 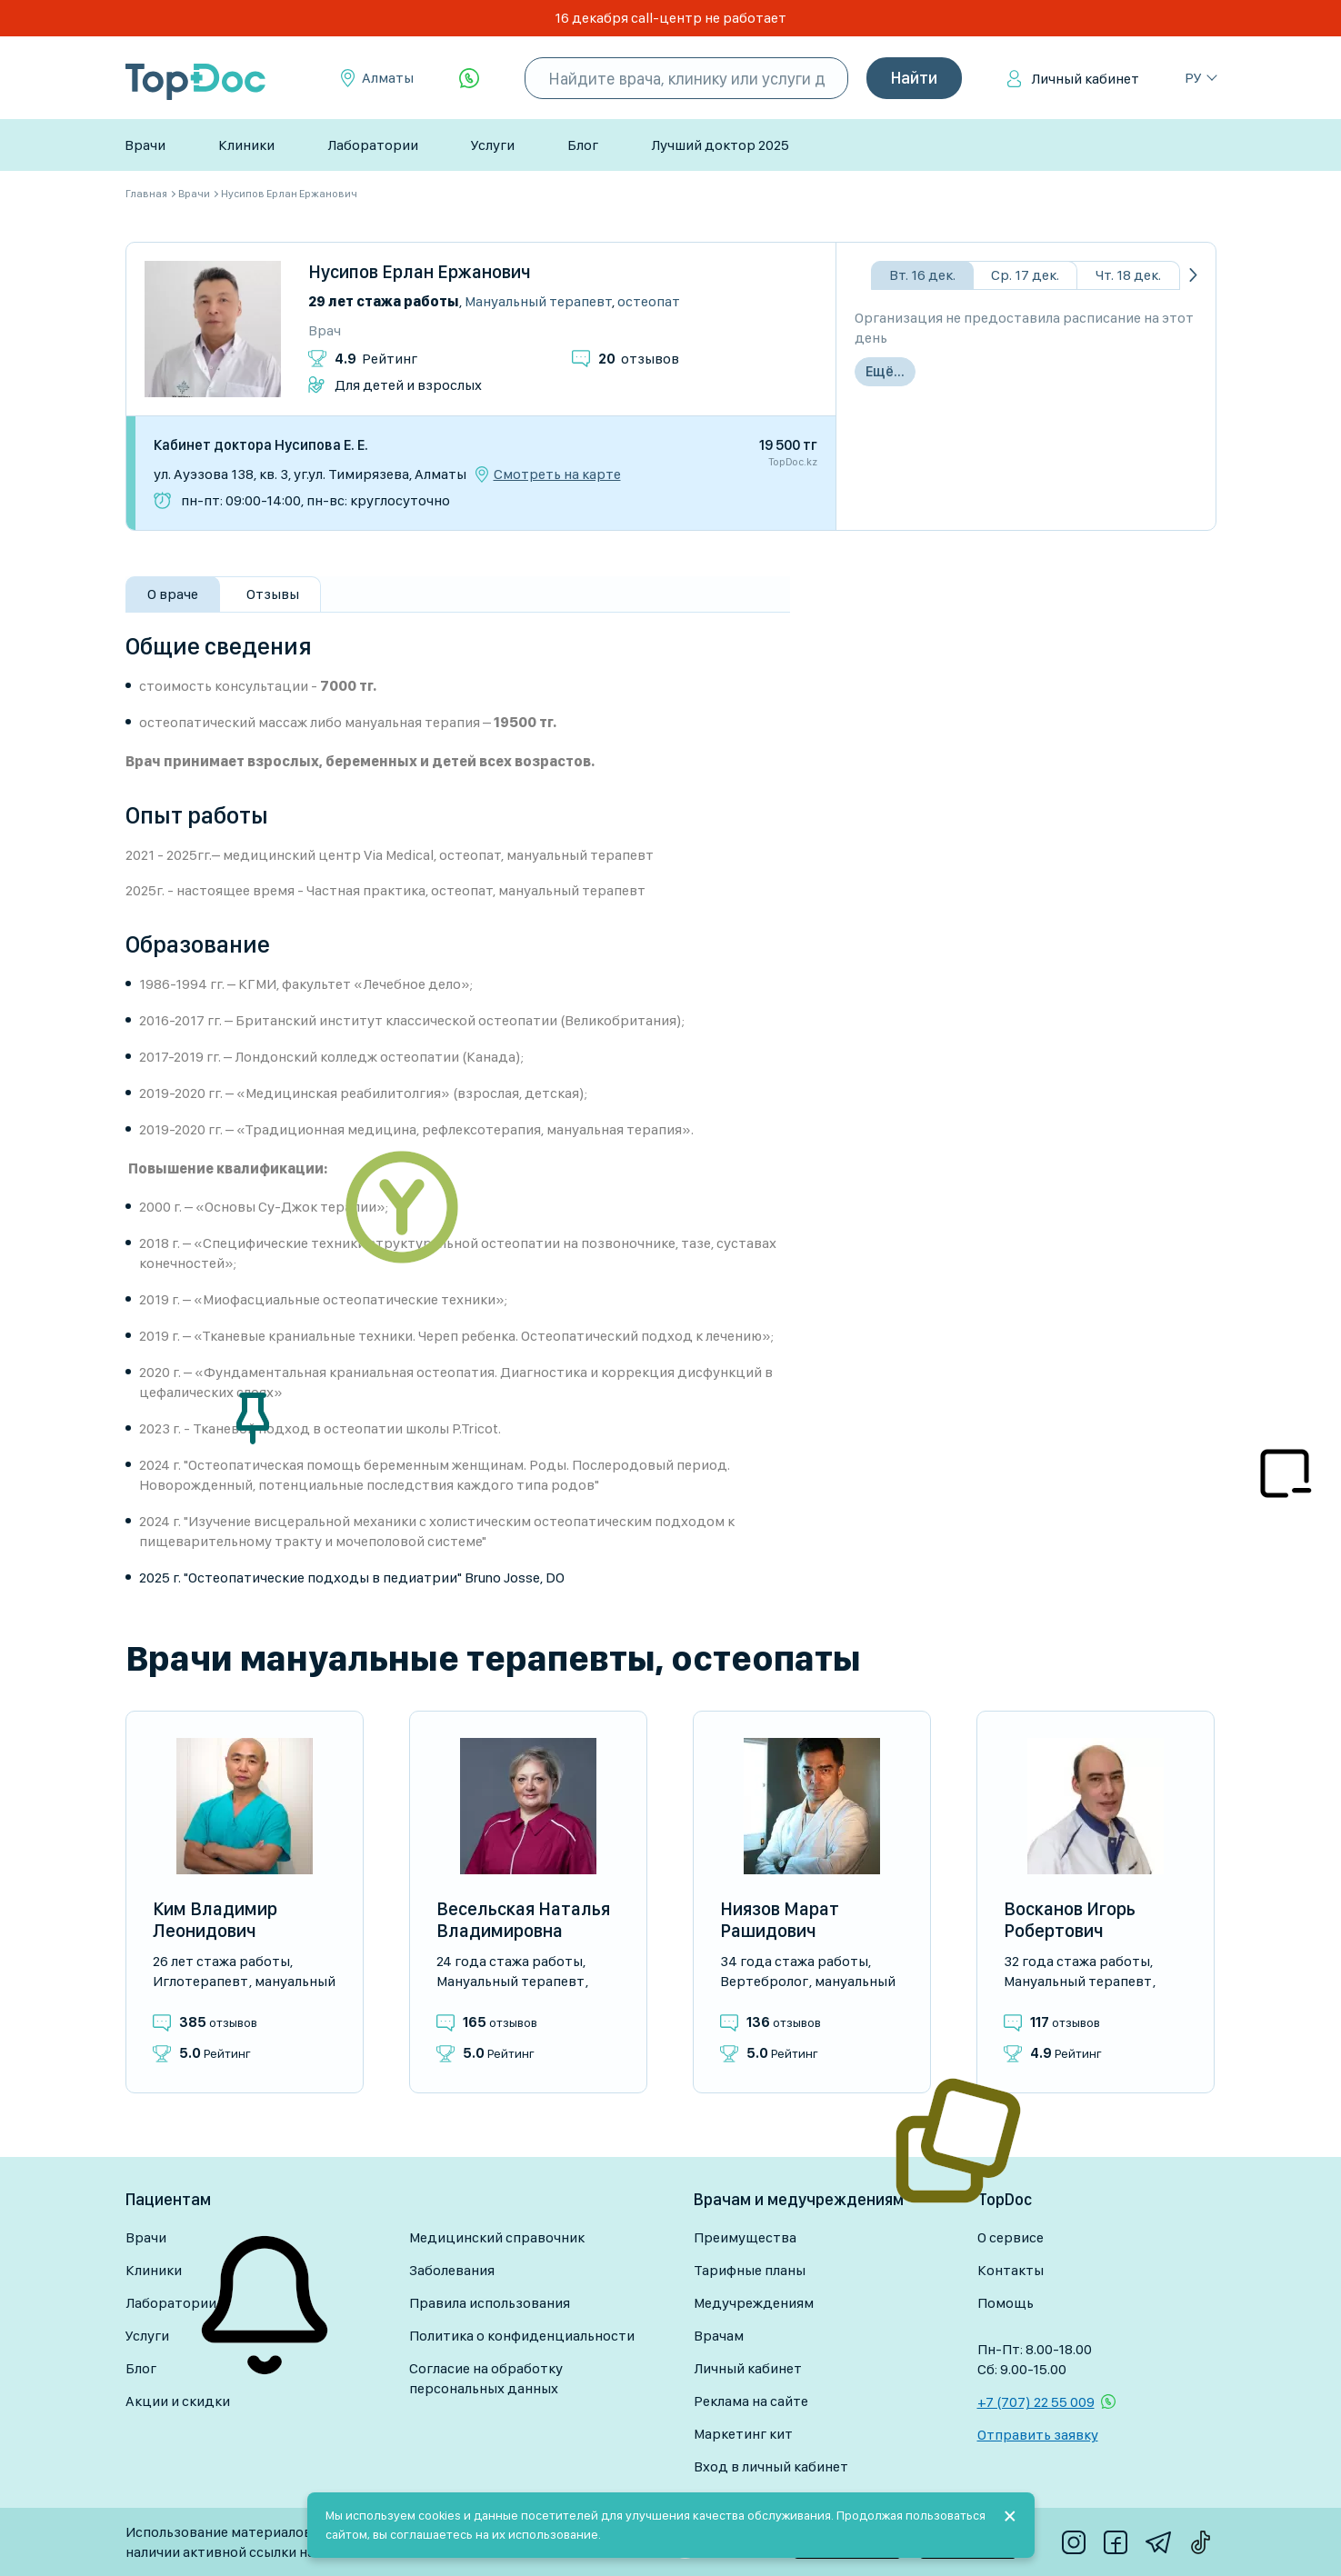 I want to click on xbox controller Y button indicator, so click(x=402, y=1207).